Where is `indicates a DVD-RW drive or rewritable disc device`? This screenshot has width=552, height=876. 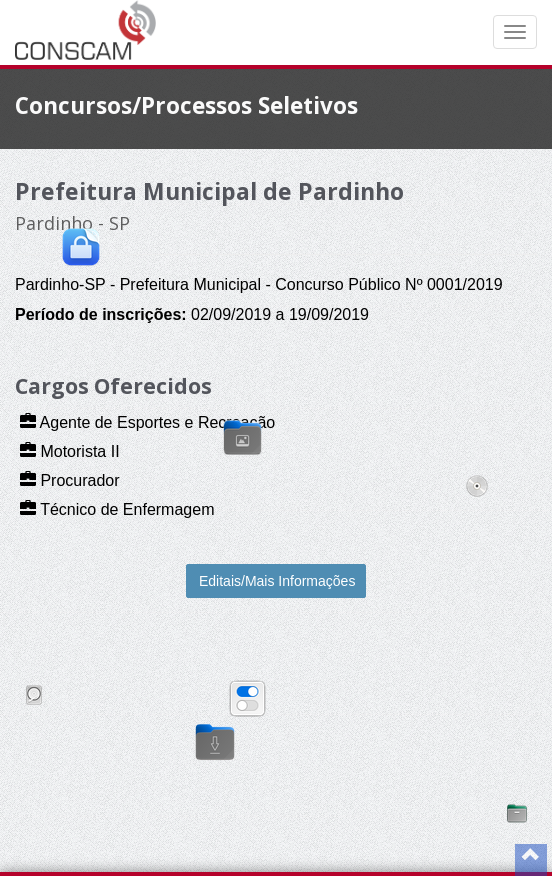
indicates a DVD-RW drive or rewritable disc device is located at coordinates (477, 486).